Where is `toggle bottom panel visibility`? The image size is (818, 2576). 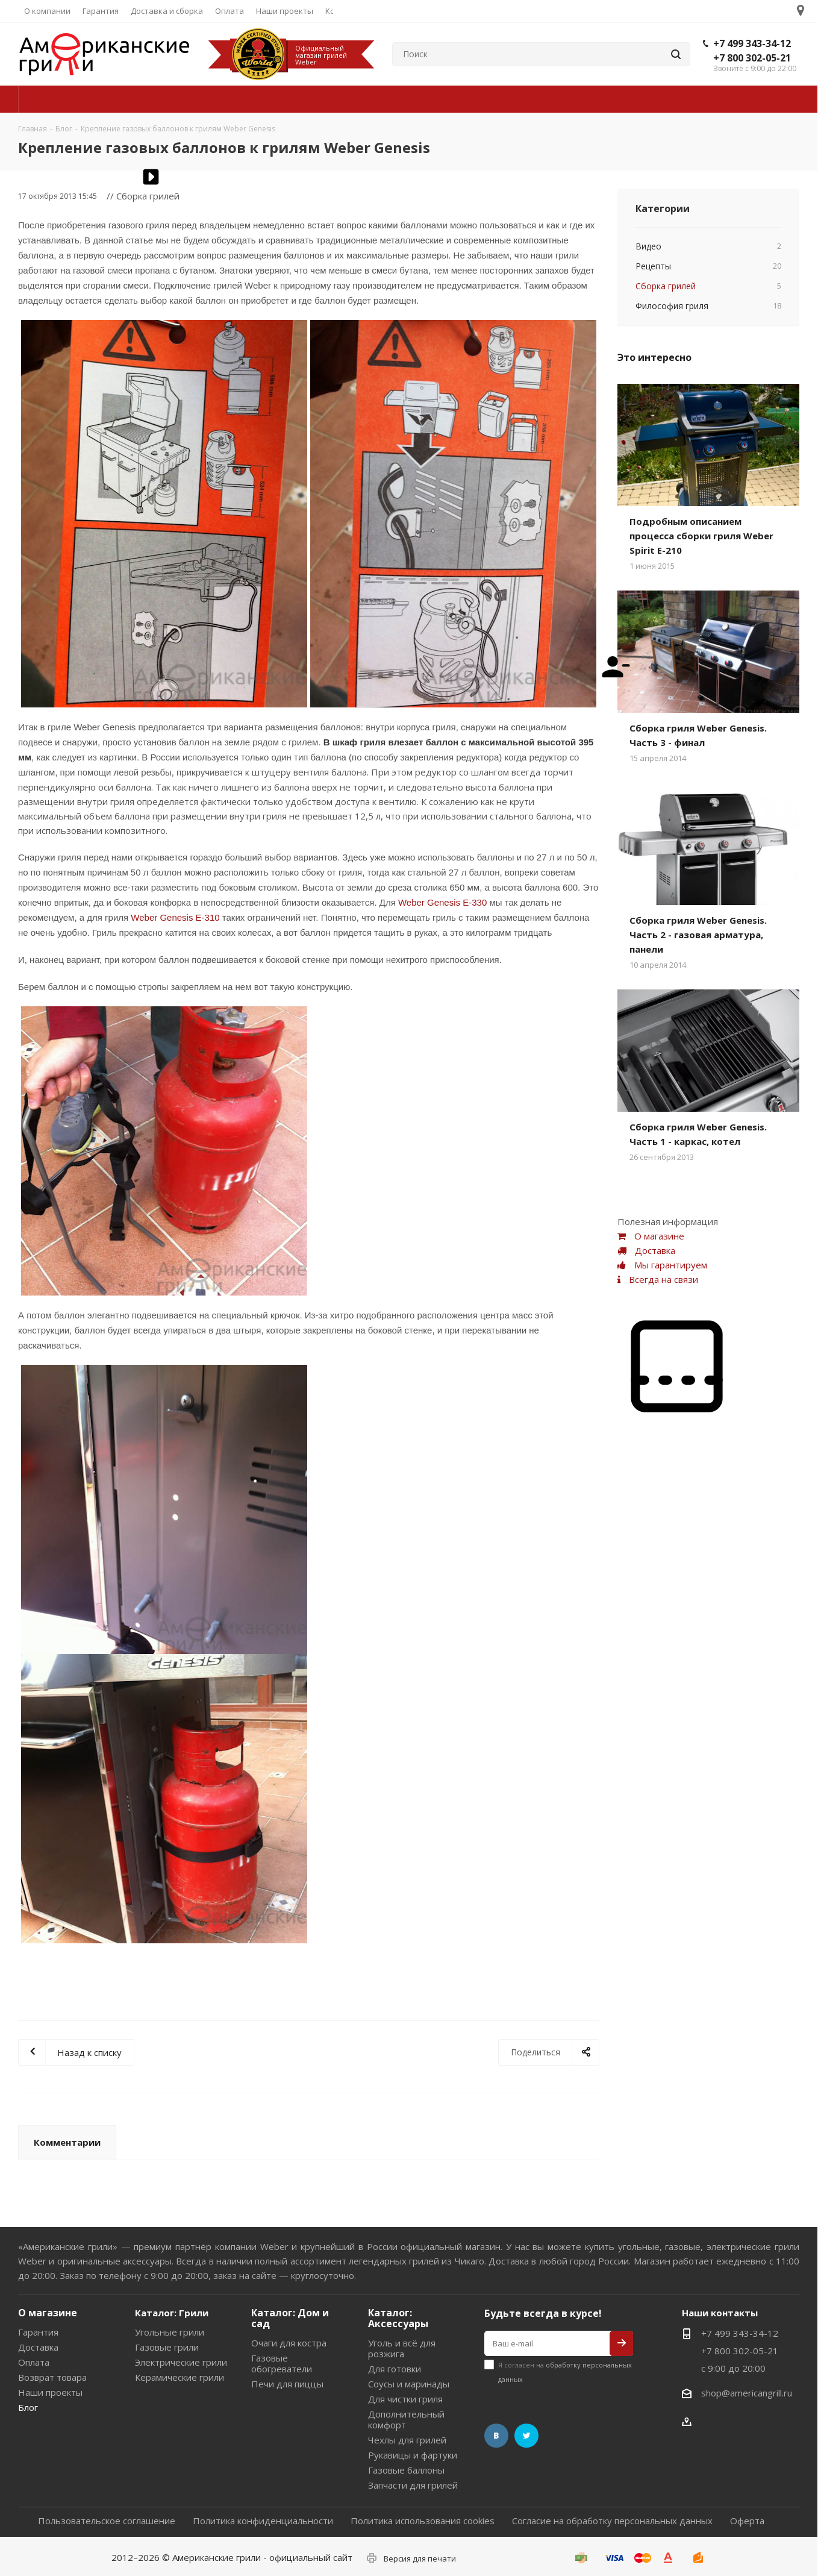 toggle bottom panel visibility is located at coordinates (676, 1366).